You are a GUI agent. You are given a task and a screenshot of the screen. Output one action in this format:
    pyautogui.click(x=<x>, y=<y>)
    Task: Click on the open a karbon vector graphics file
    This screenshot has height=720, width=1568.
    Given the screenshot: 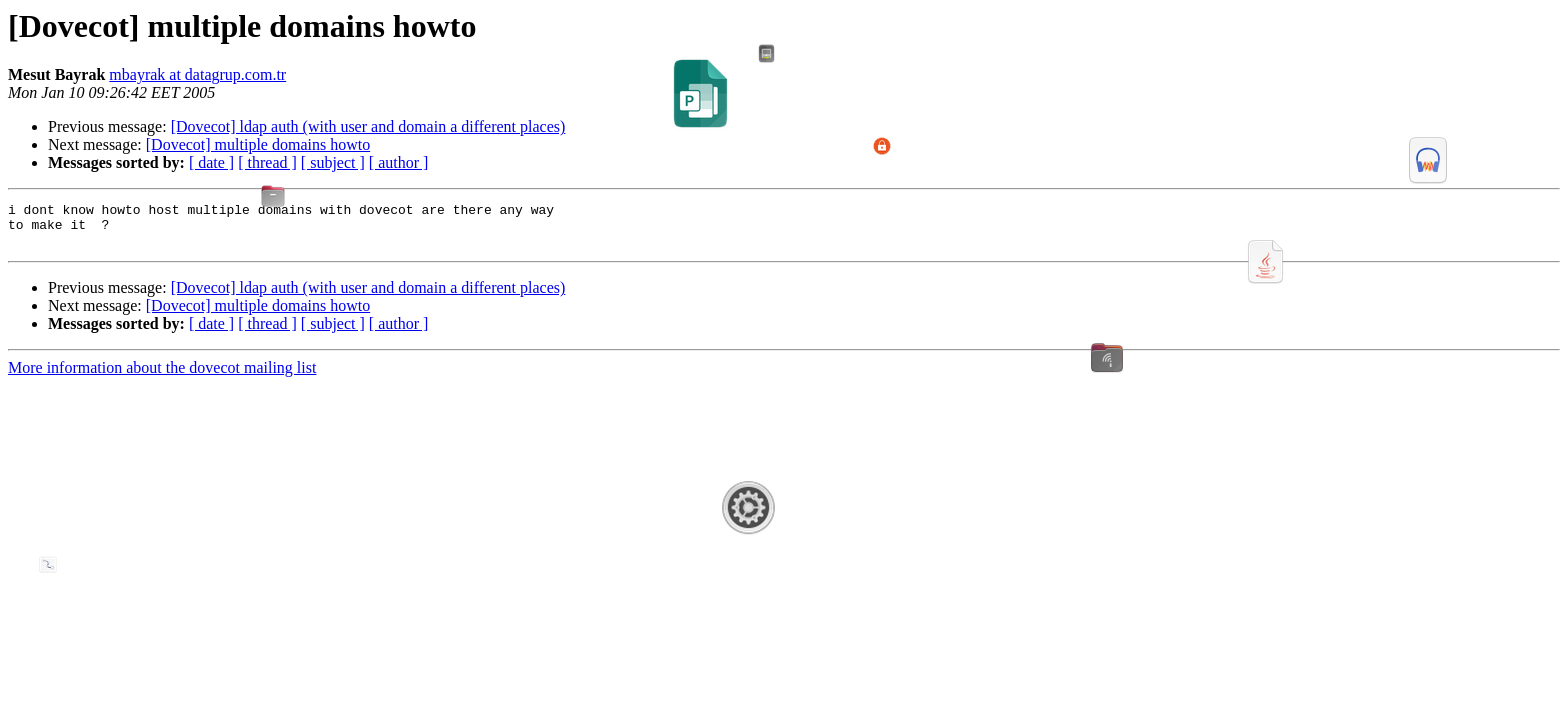 What is the action you would take?
    pyautogui.click(x=48, y=564)
    